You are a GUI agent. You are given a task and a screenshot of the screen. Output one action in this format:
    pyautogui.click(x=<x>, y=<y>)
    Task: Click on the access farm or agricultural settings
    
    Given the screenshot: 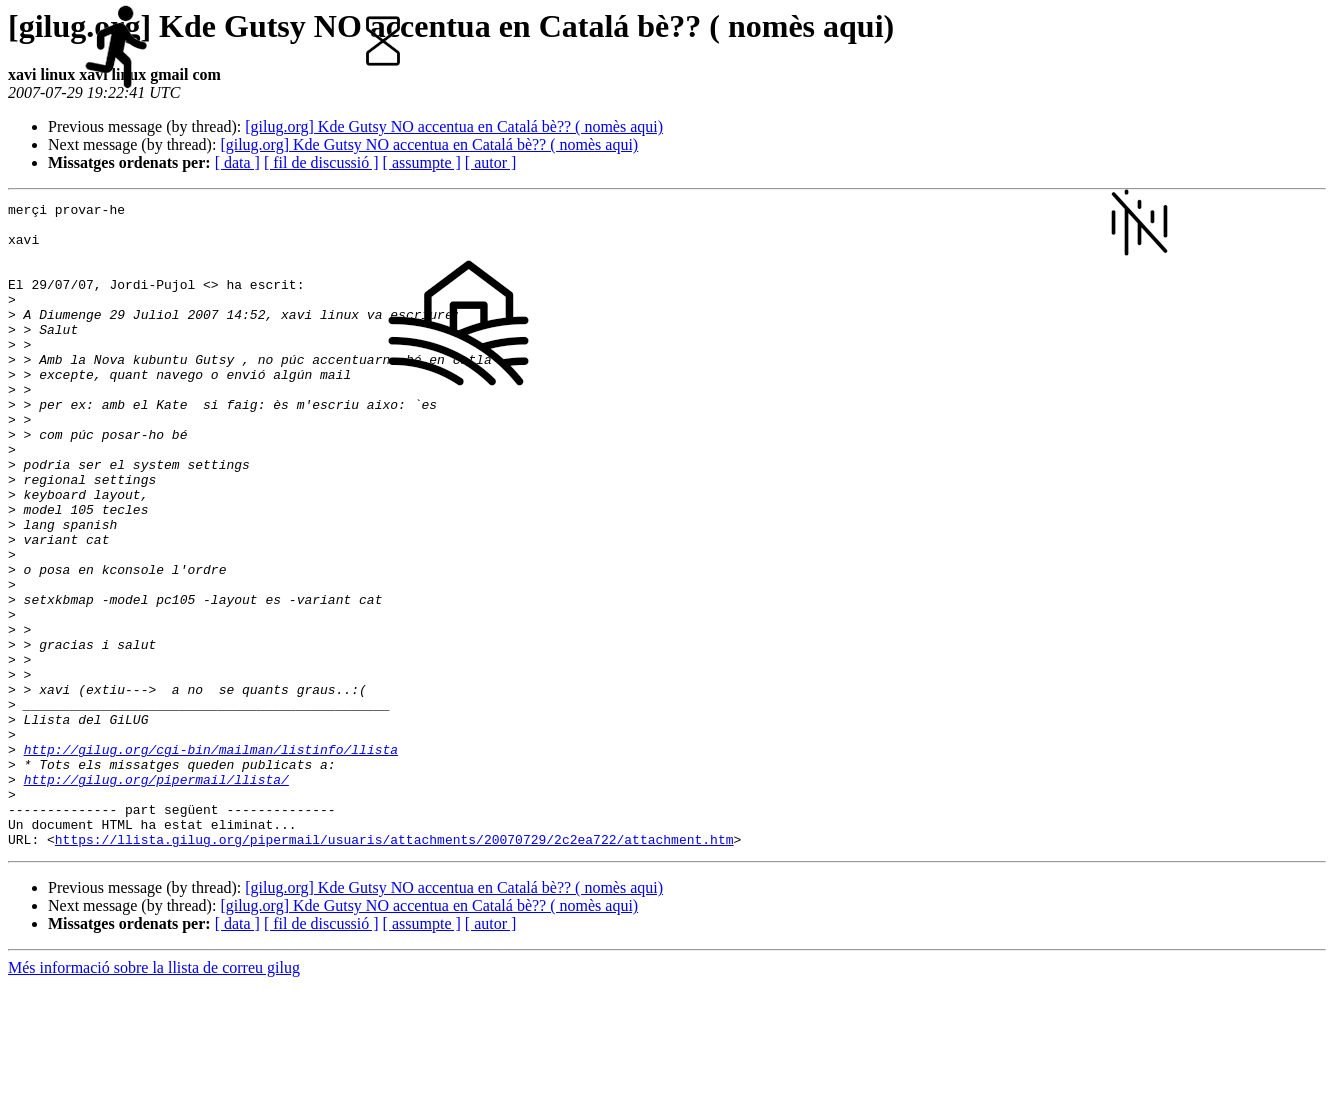 What is the action you would take?
    pyautogui.click(x=458, y=325)
    